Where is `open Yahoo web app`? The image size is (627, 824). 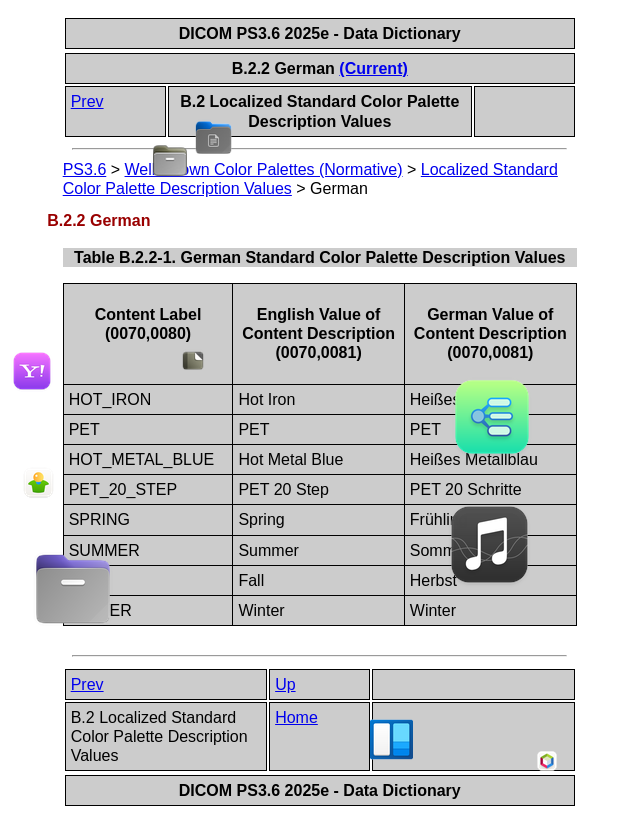
open Yahoo web app is located at coordinates (32, 371).